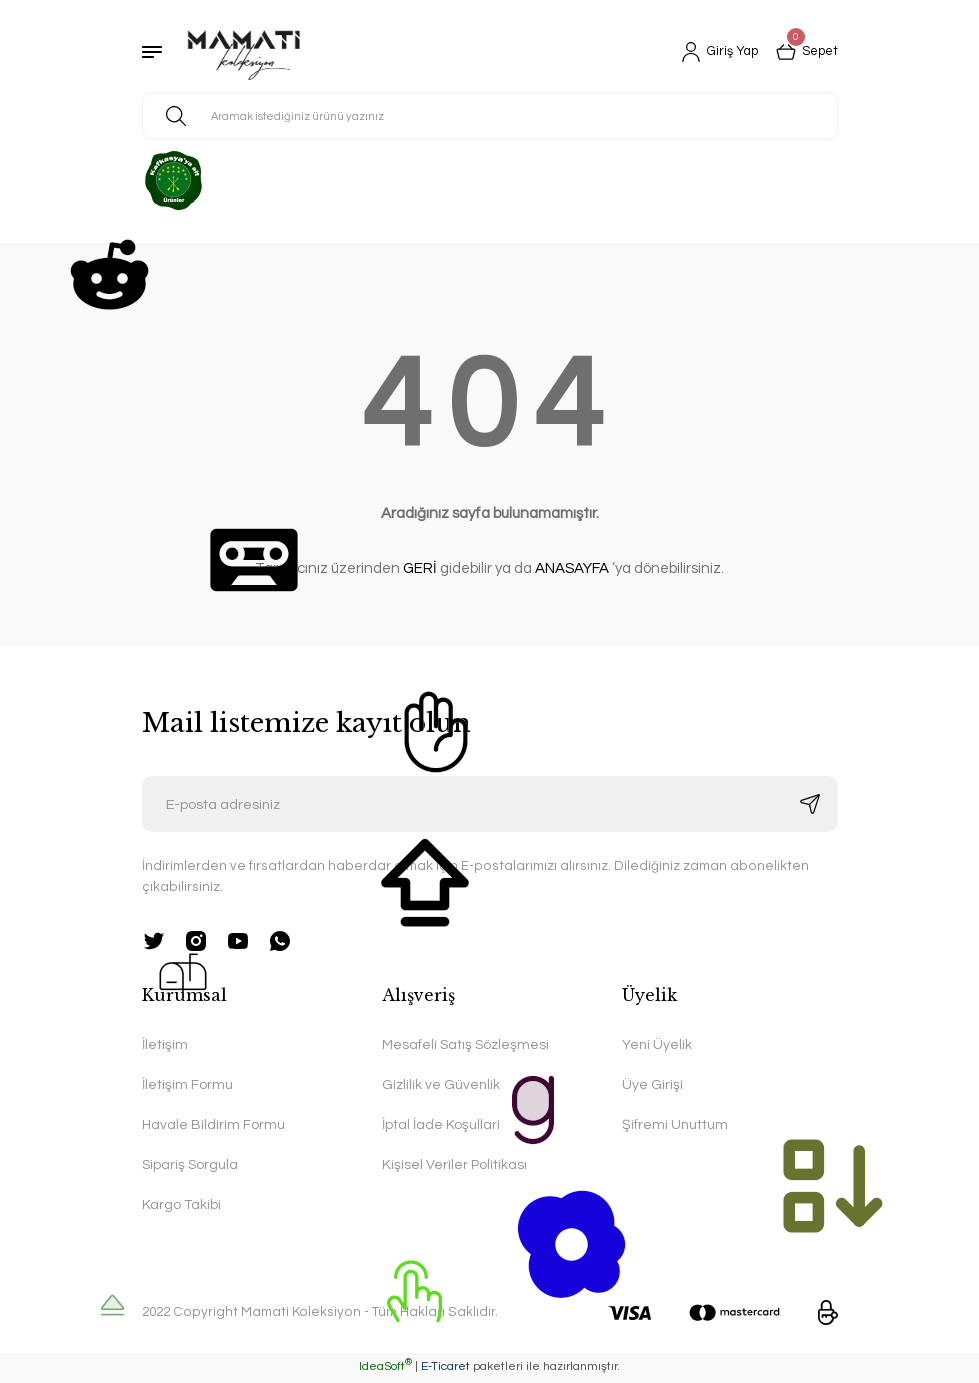 This screenshot has height=1383, width=979. Describe the element at coordinates (112, 1306) in the screenshot. I see `eject media or disc` at that location.